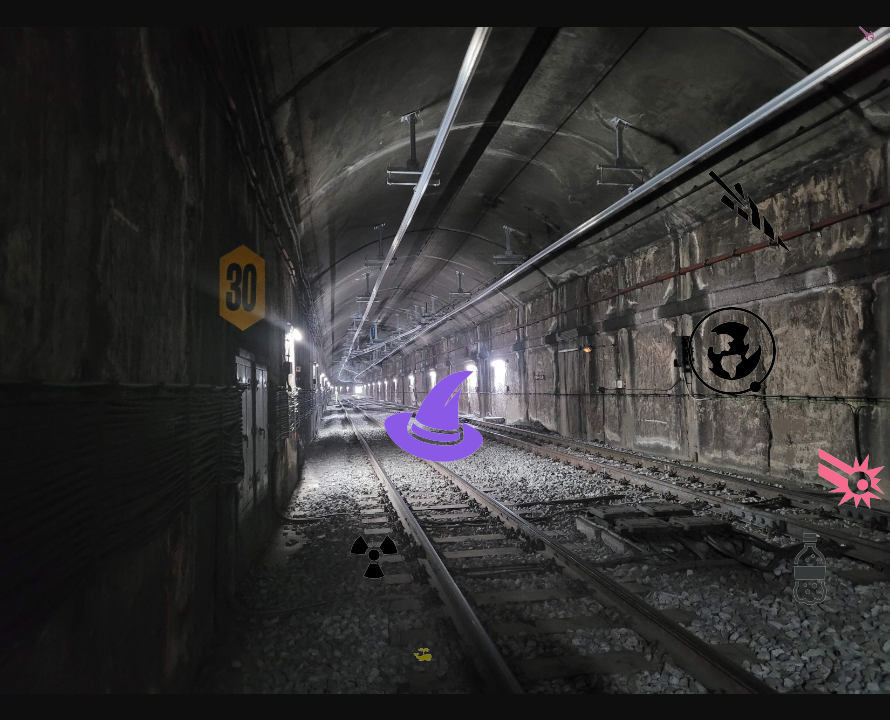 Image resolution: width=890 pixels, height=720 pixels. I want to click on ocean wildlife or marine life category, so click(422, 654).